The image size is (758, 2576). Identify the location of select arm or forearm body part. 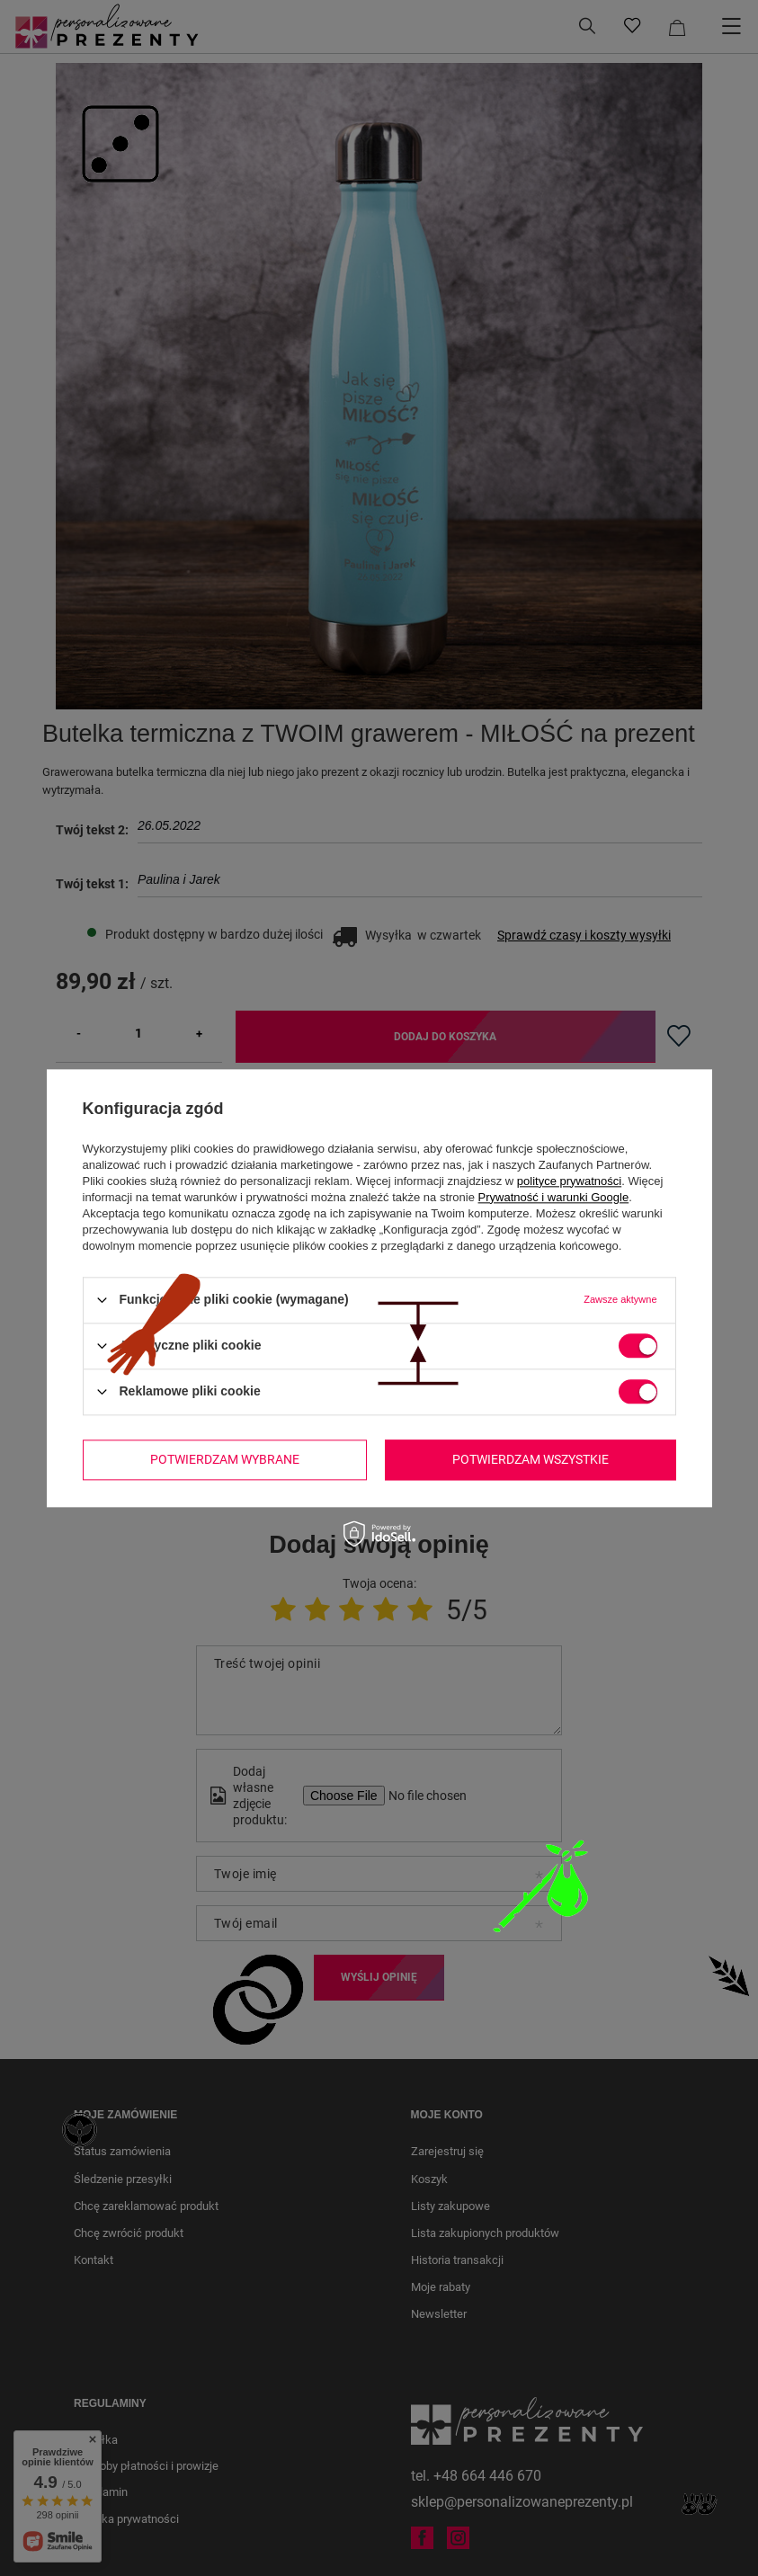
(154, 1324).